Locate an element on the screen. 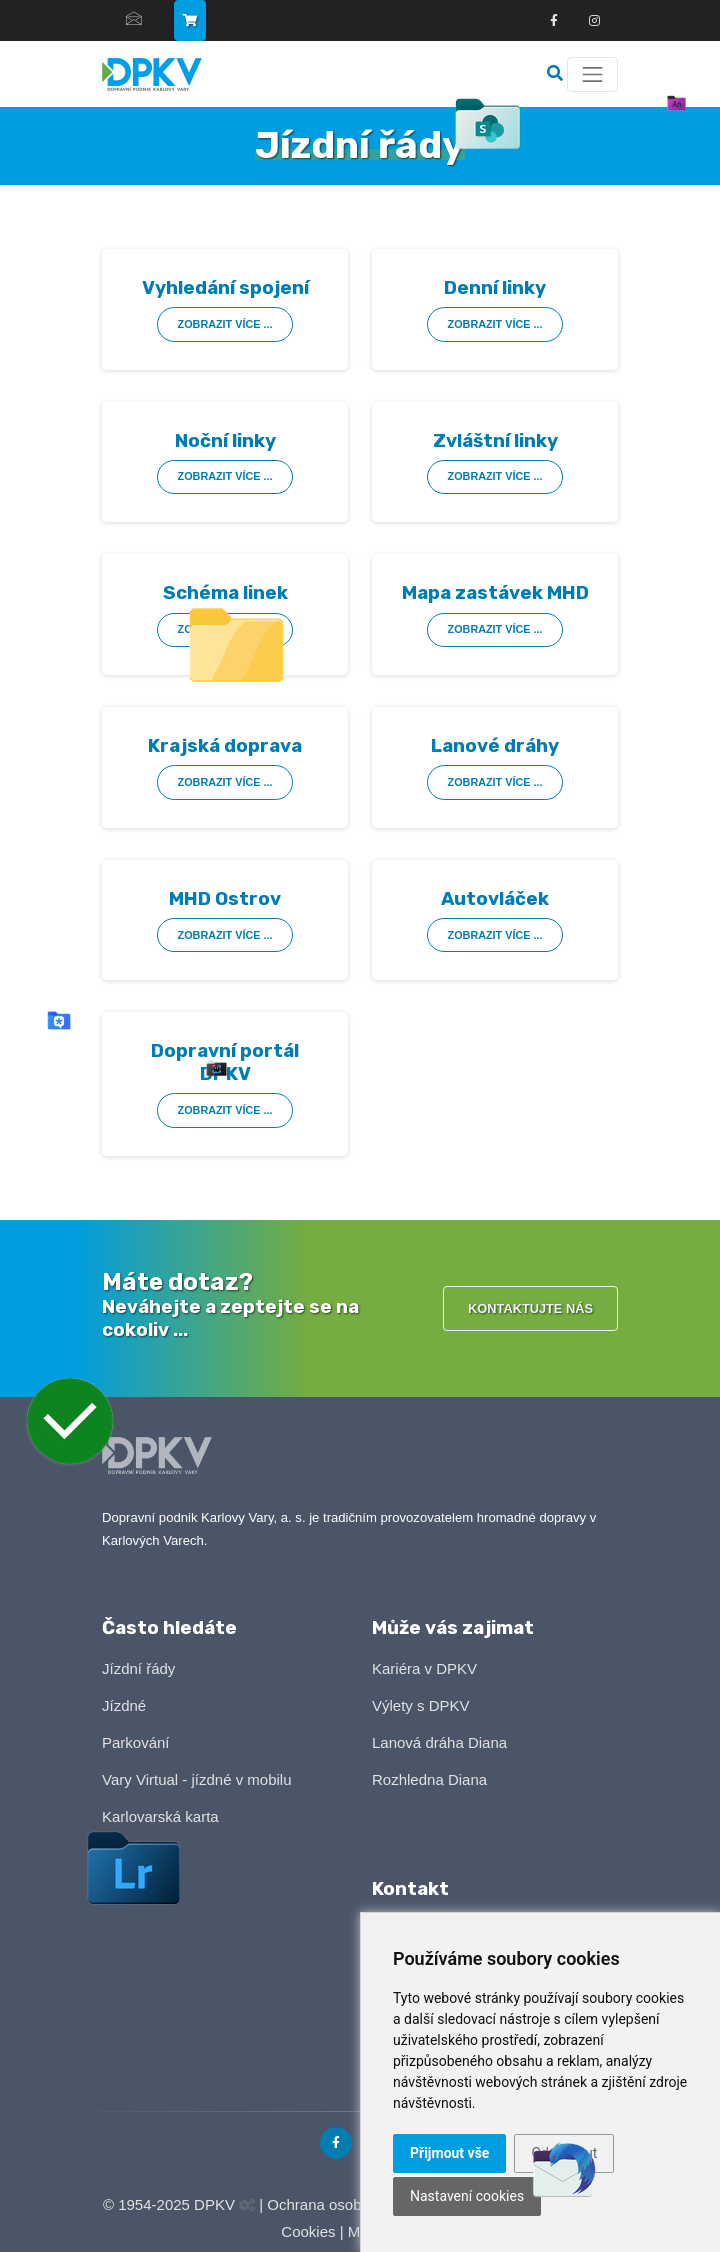 The image size is (720, 2252). open microsoft sharepoint folder is located at coordinates (487, 125).